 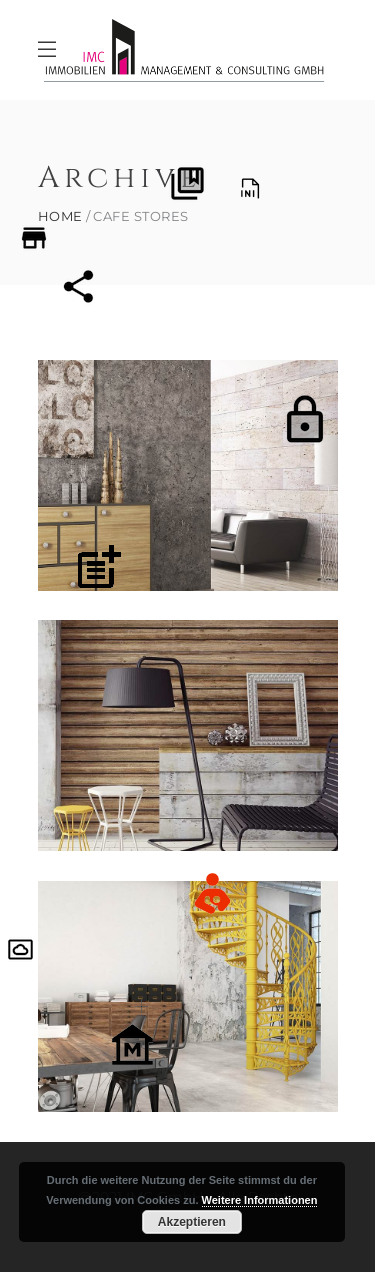 I want to click on indicates a secure connection, so click(x=305, y=420).